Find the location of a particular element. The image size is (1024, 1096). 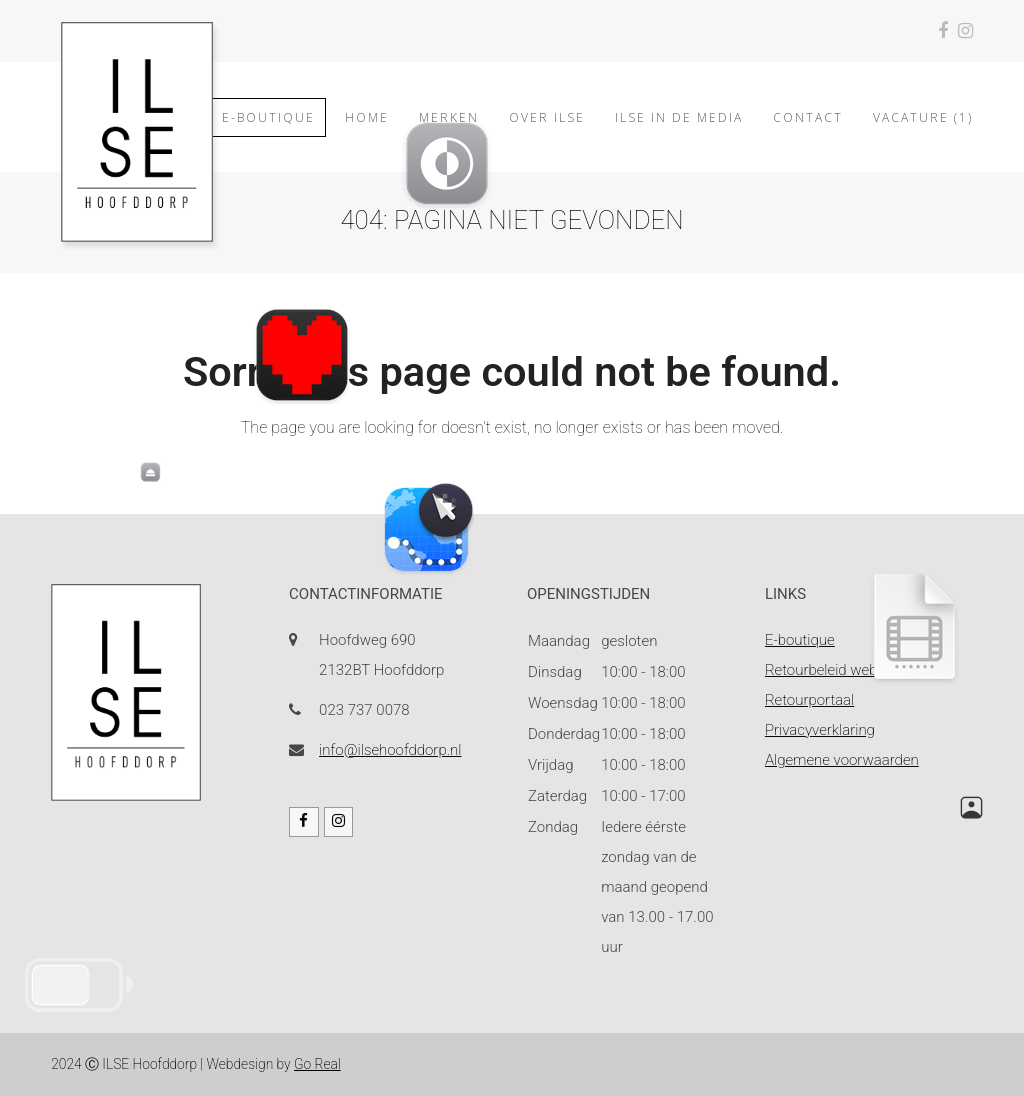

an srt subtitle file is located at coordinates (914, 628).